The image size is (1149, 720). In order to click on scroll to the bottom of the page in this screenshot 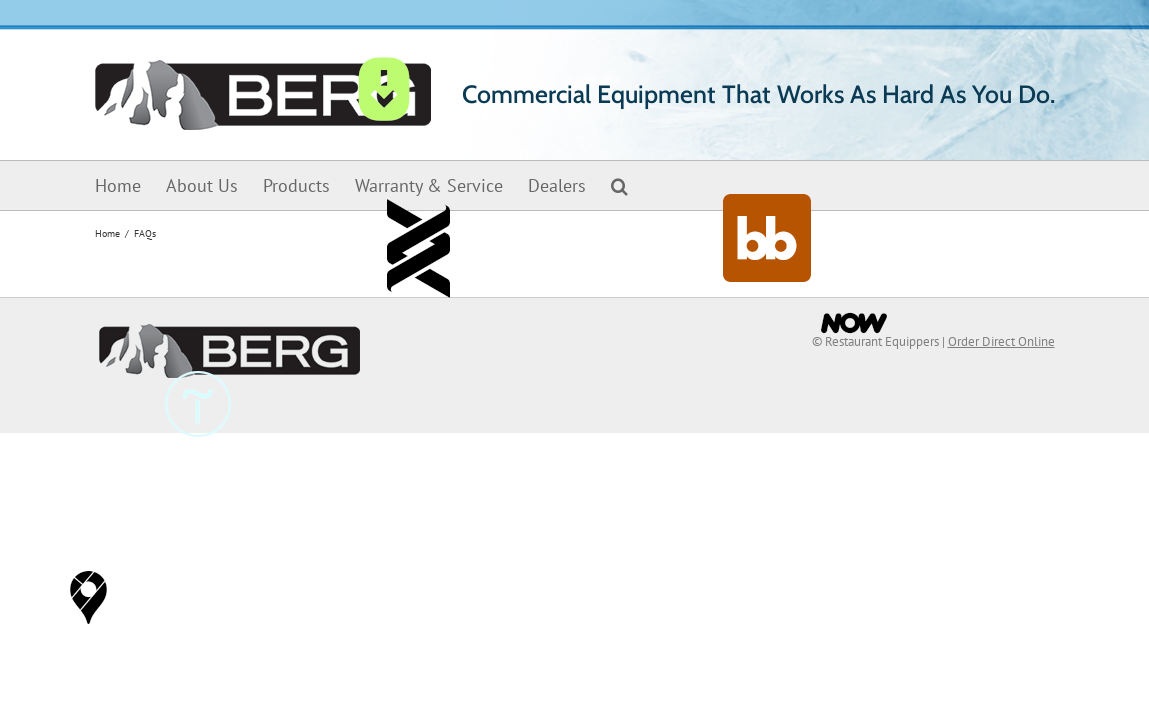, I will do `click(384, 89)`.